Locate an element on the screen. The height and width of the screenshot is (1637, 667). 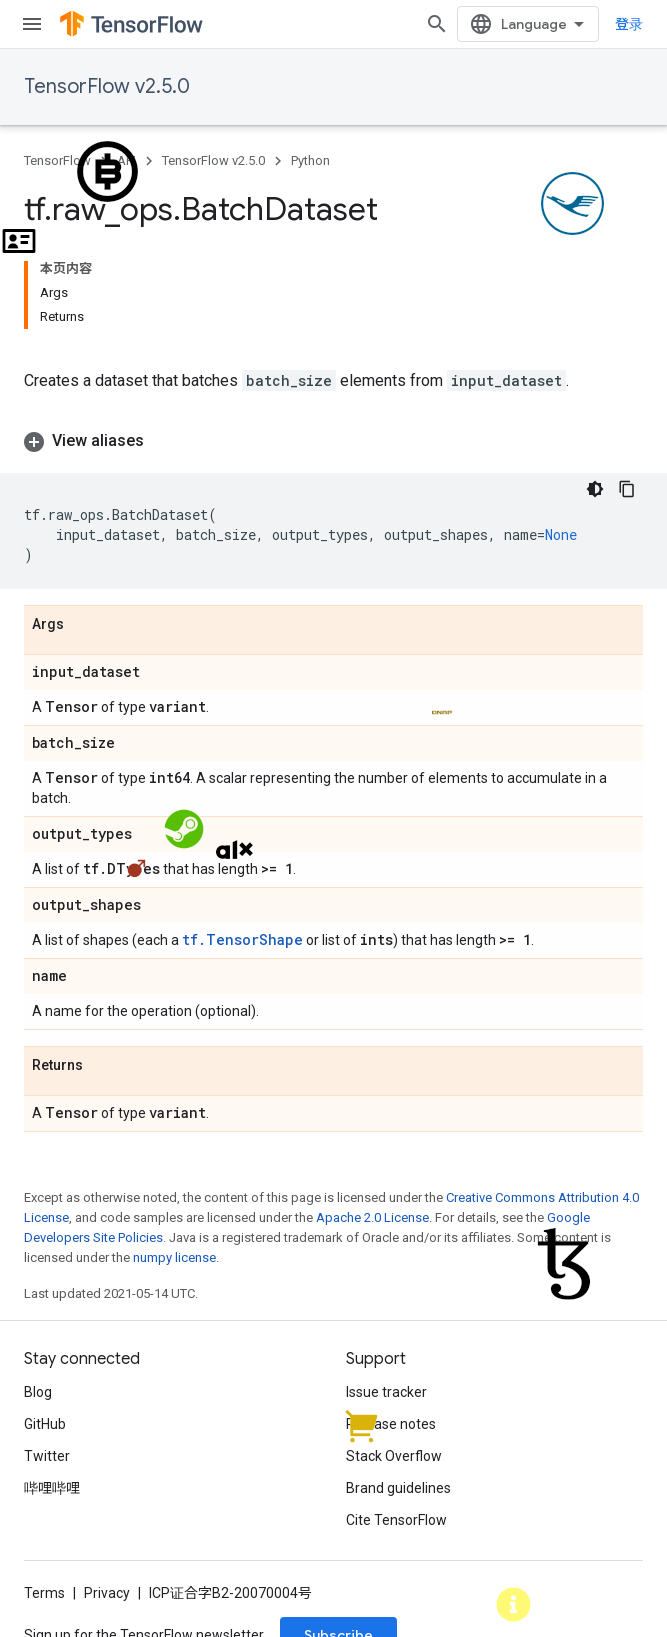
QNAP brand logo is located at coordinates (442, 712).